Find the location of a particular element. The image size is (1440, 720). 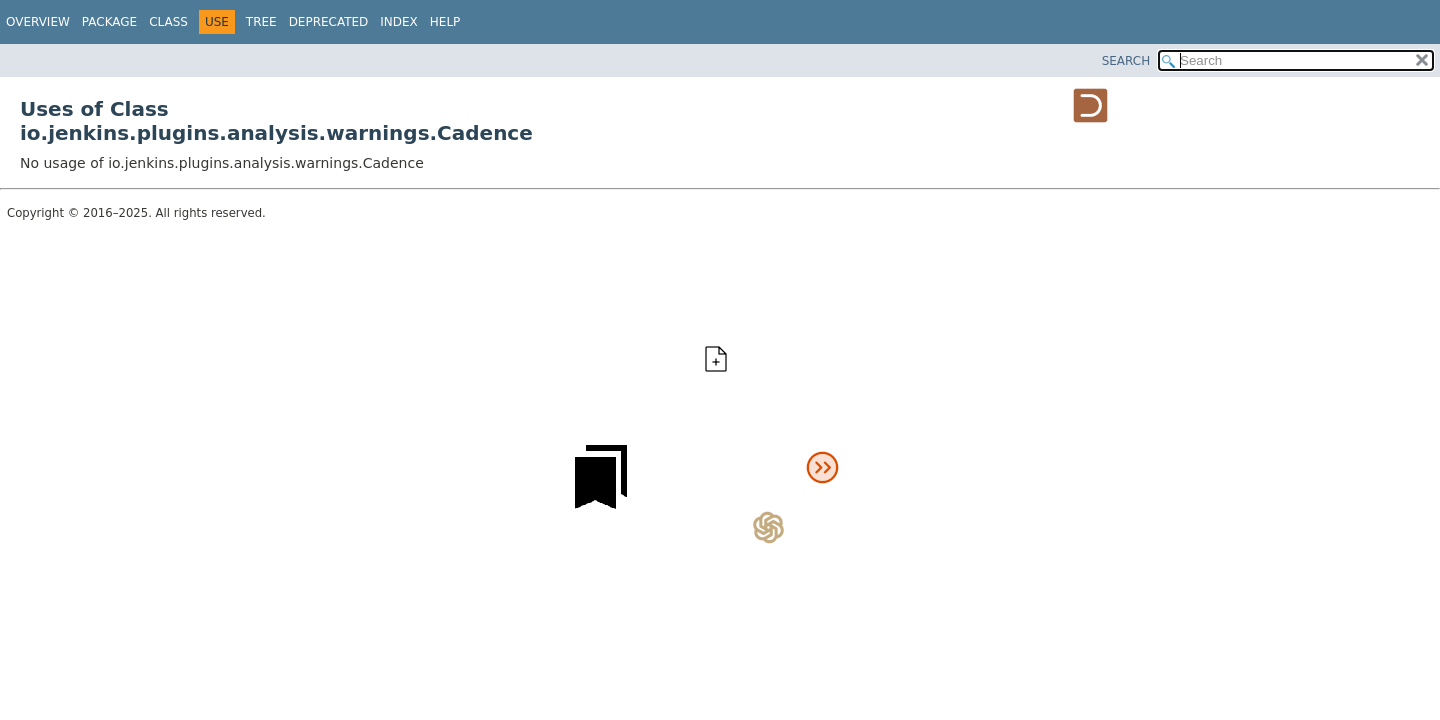

access OpenAI services or ChatGPT is located at coordinates (768, 527).